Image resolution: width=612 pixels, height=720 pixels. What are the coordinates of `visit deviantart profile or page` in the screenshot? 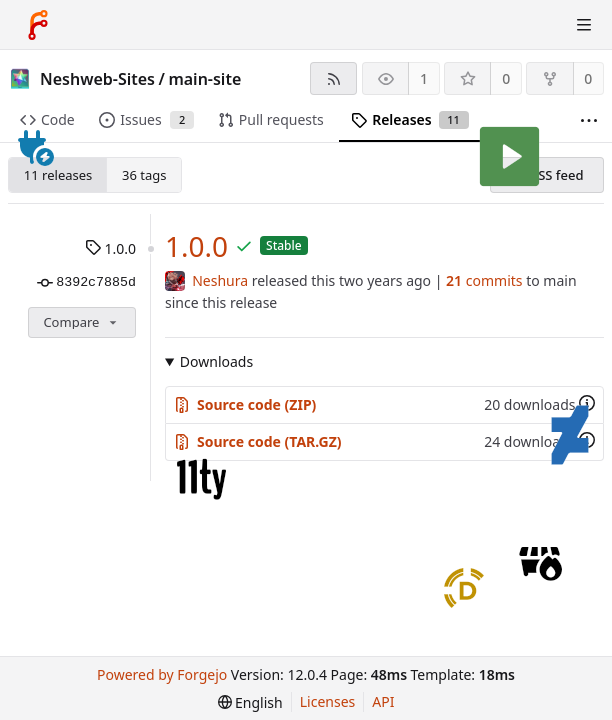 It's located at (570, 435).